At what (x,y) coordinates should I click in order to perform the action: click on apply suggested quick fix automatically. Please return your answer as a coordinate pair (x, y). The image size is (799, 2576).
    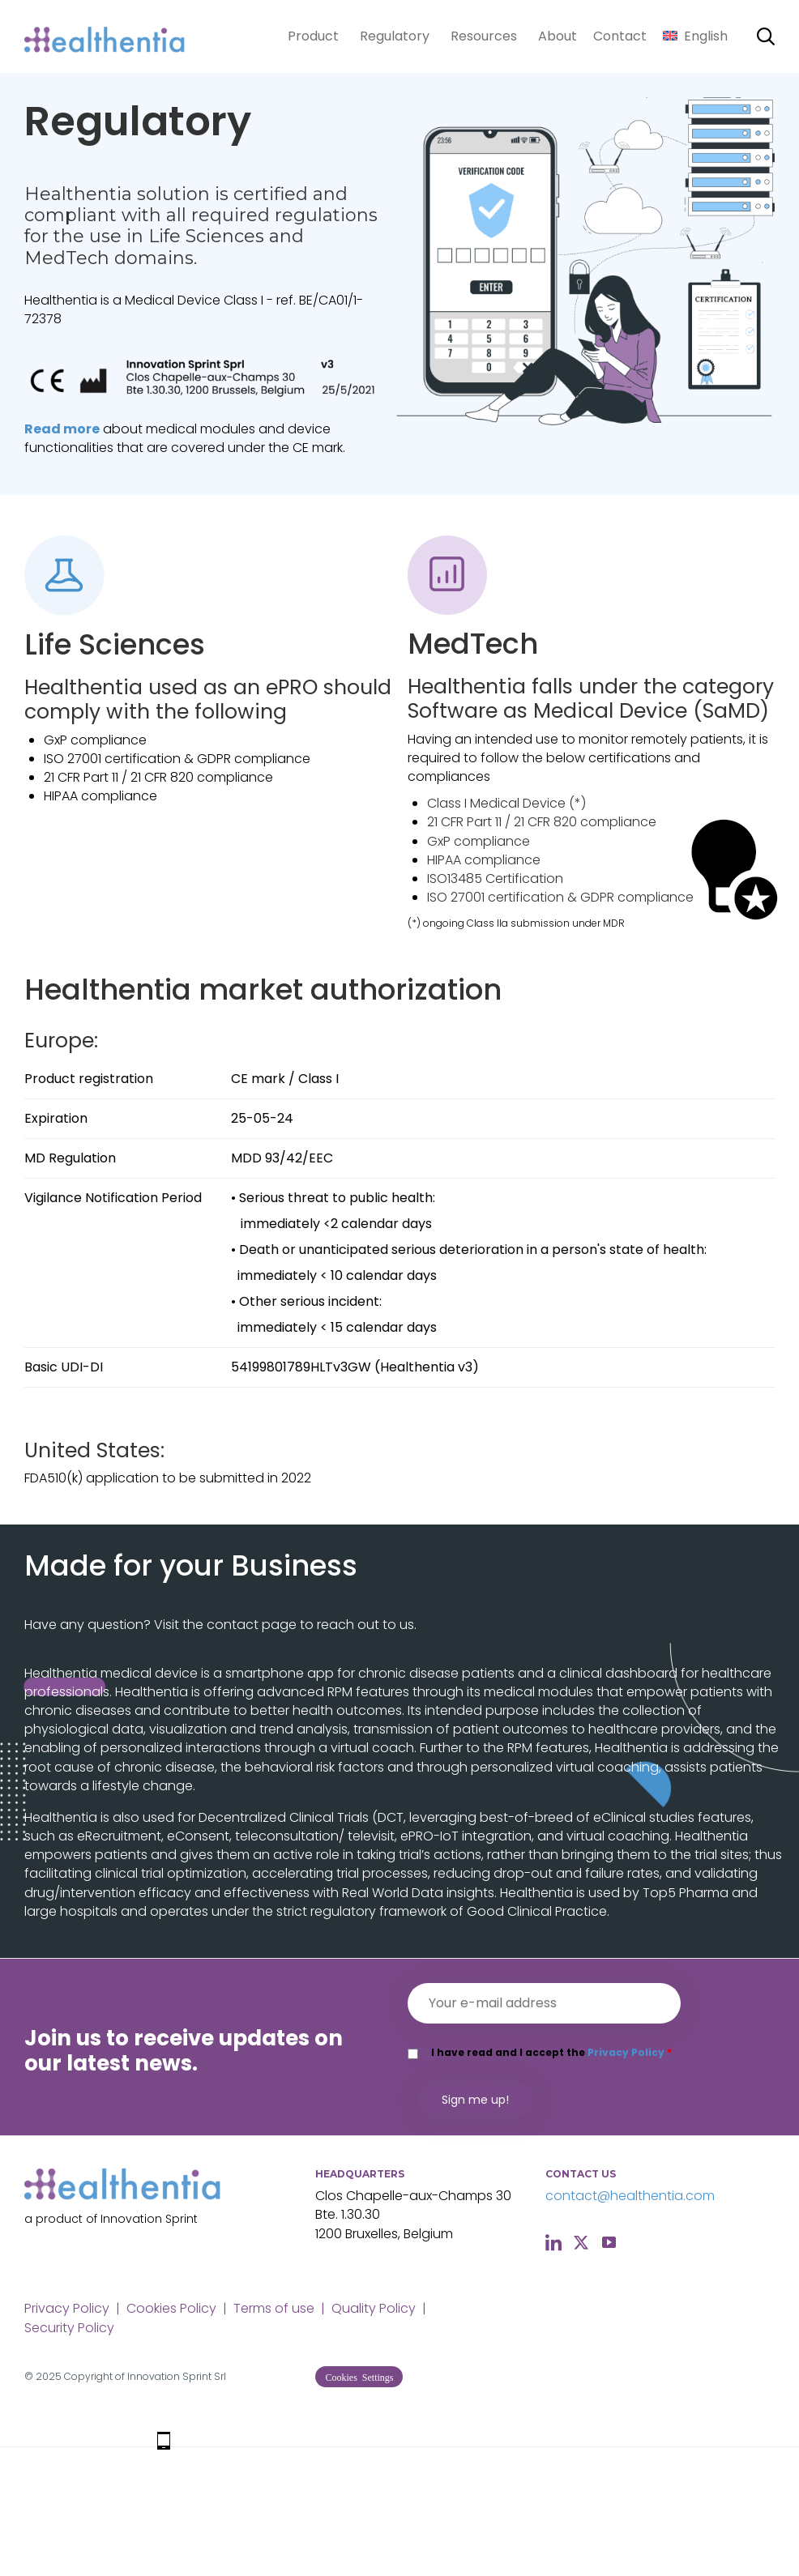
    Looking at the image, I should click on (727, 869).